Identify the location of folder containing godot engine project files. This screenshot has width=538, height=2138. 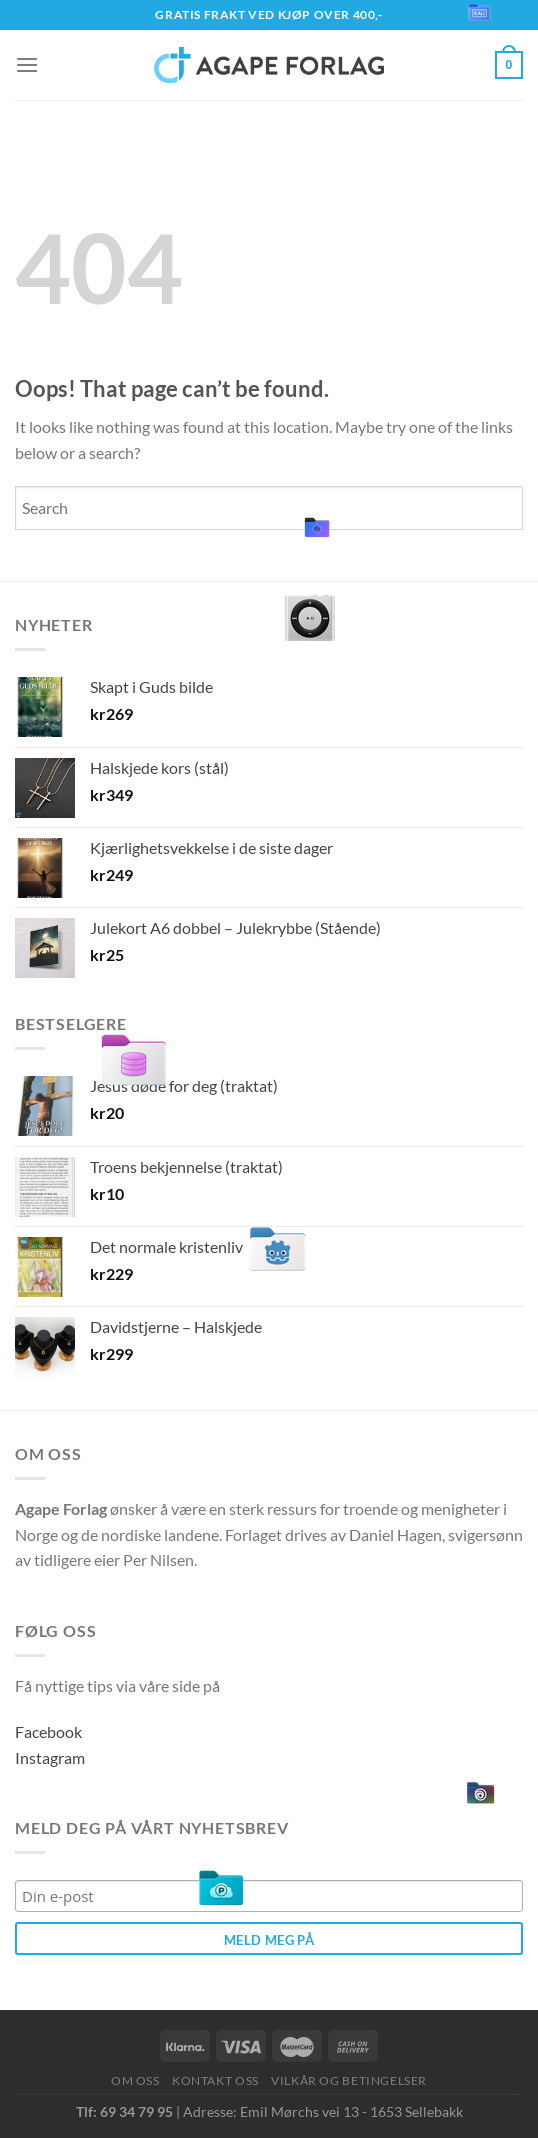
(277, 1250).